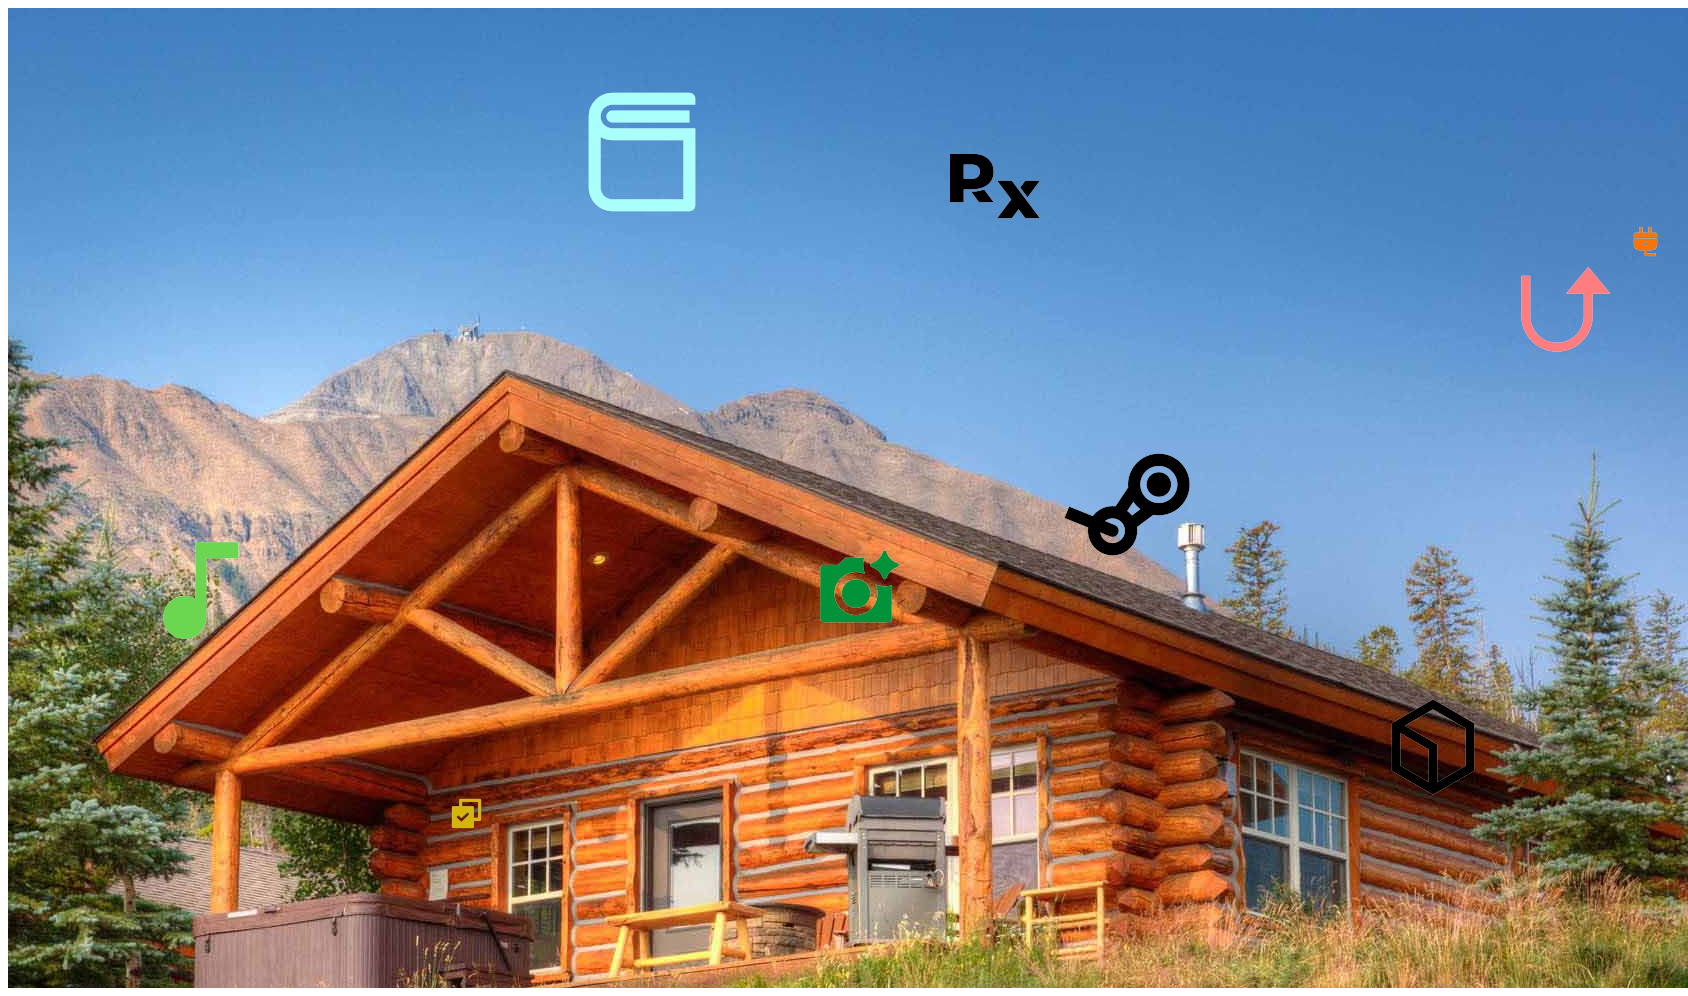 The width and height of the screenshot is (1688, 996). I want to click on open Steam gaming platform, so click(1128, 503).